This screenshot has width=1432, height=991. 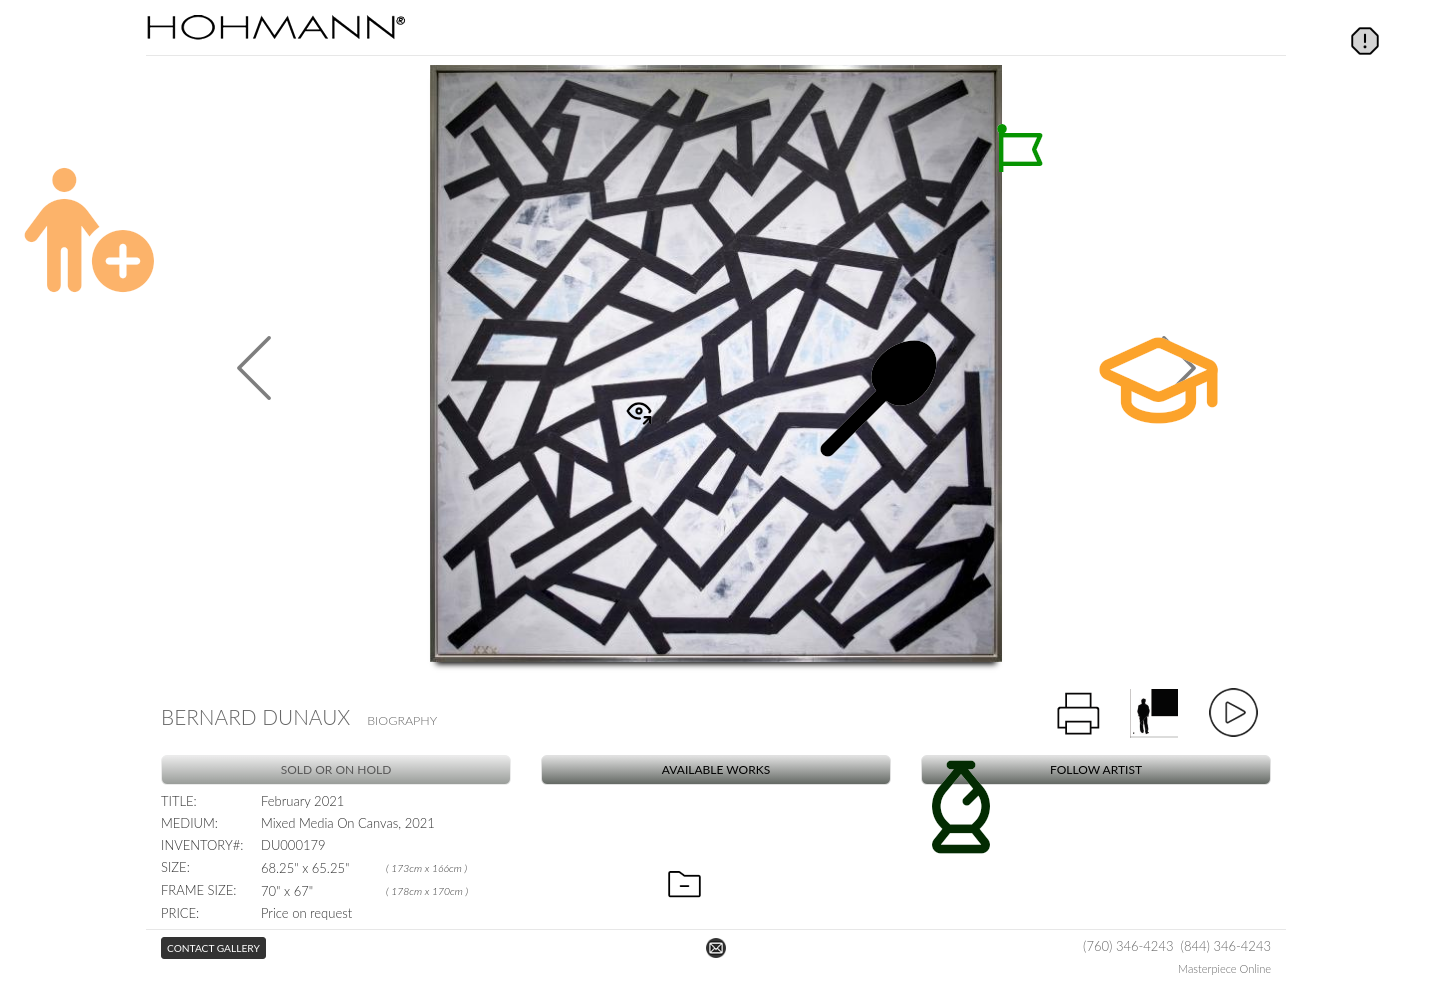 What do you see at coordinates (1158, 380) in the screenshot?
I see `access education or learning resources` at bounding box center [1158, 380].